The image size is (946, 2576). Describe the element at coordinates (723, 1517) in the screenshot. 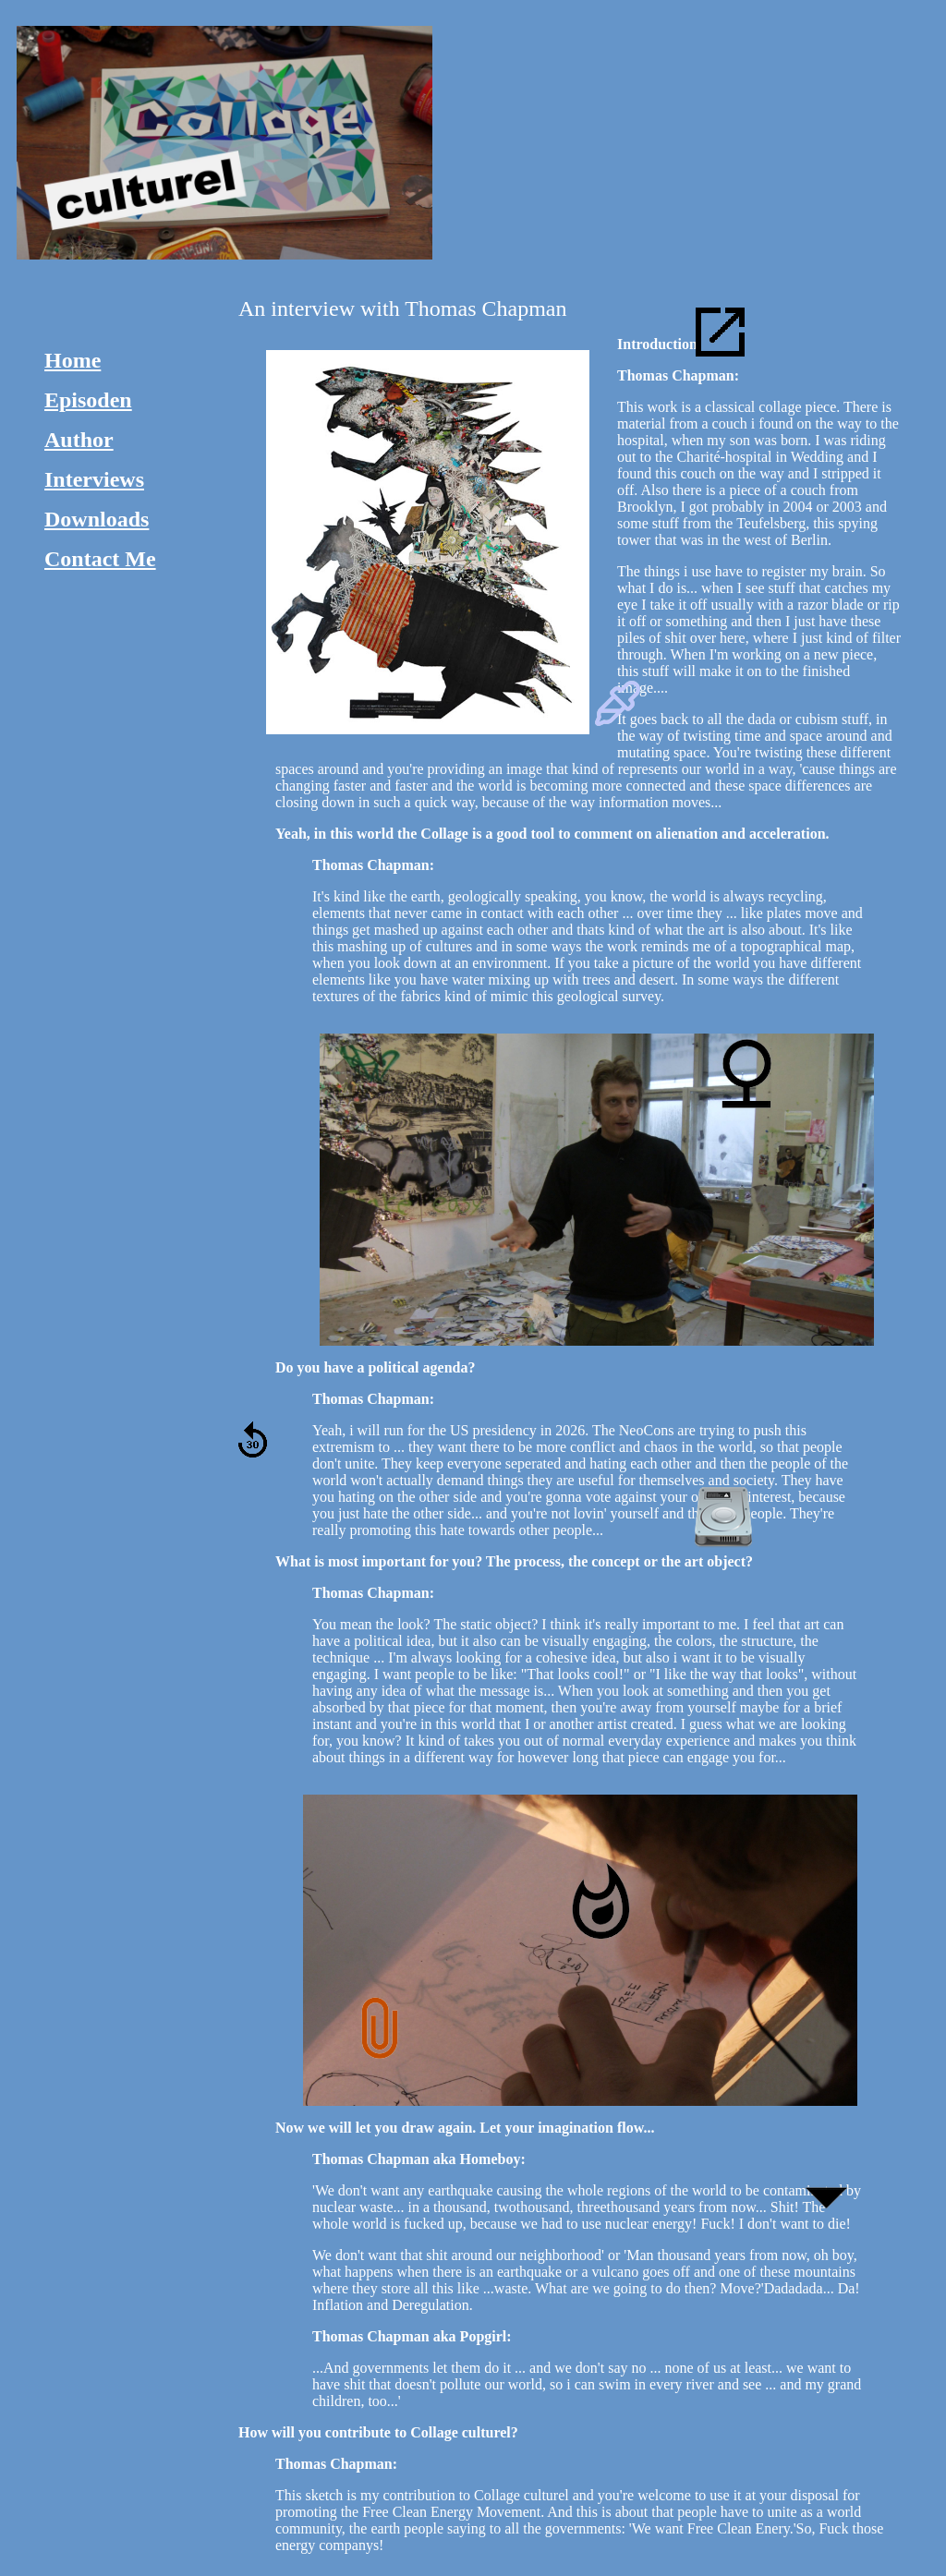

I see `access local hard drive storage` at that location.